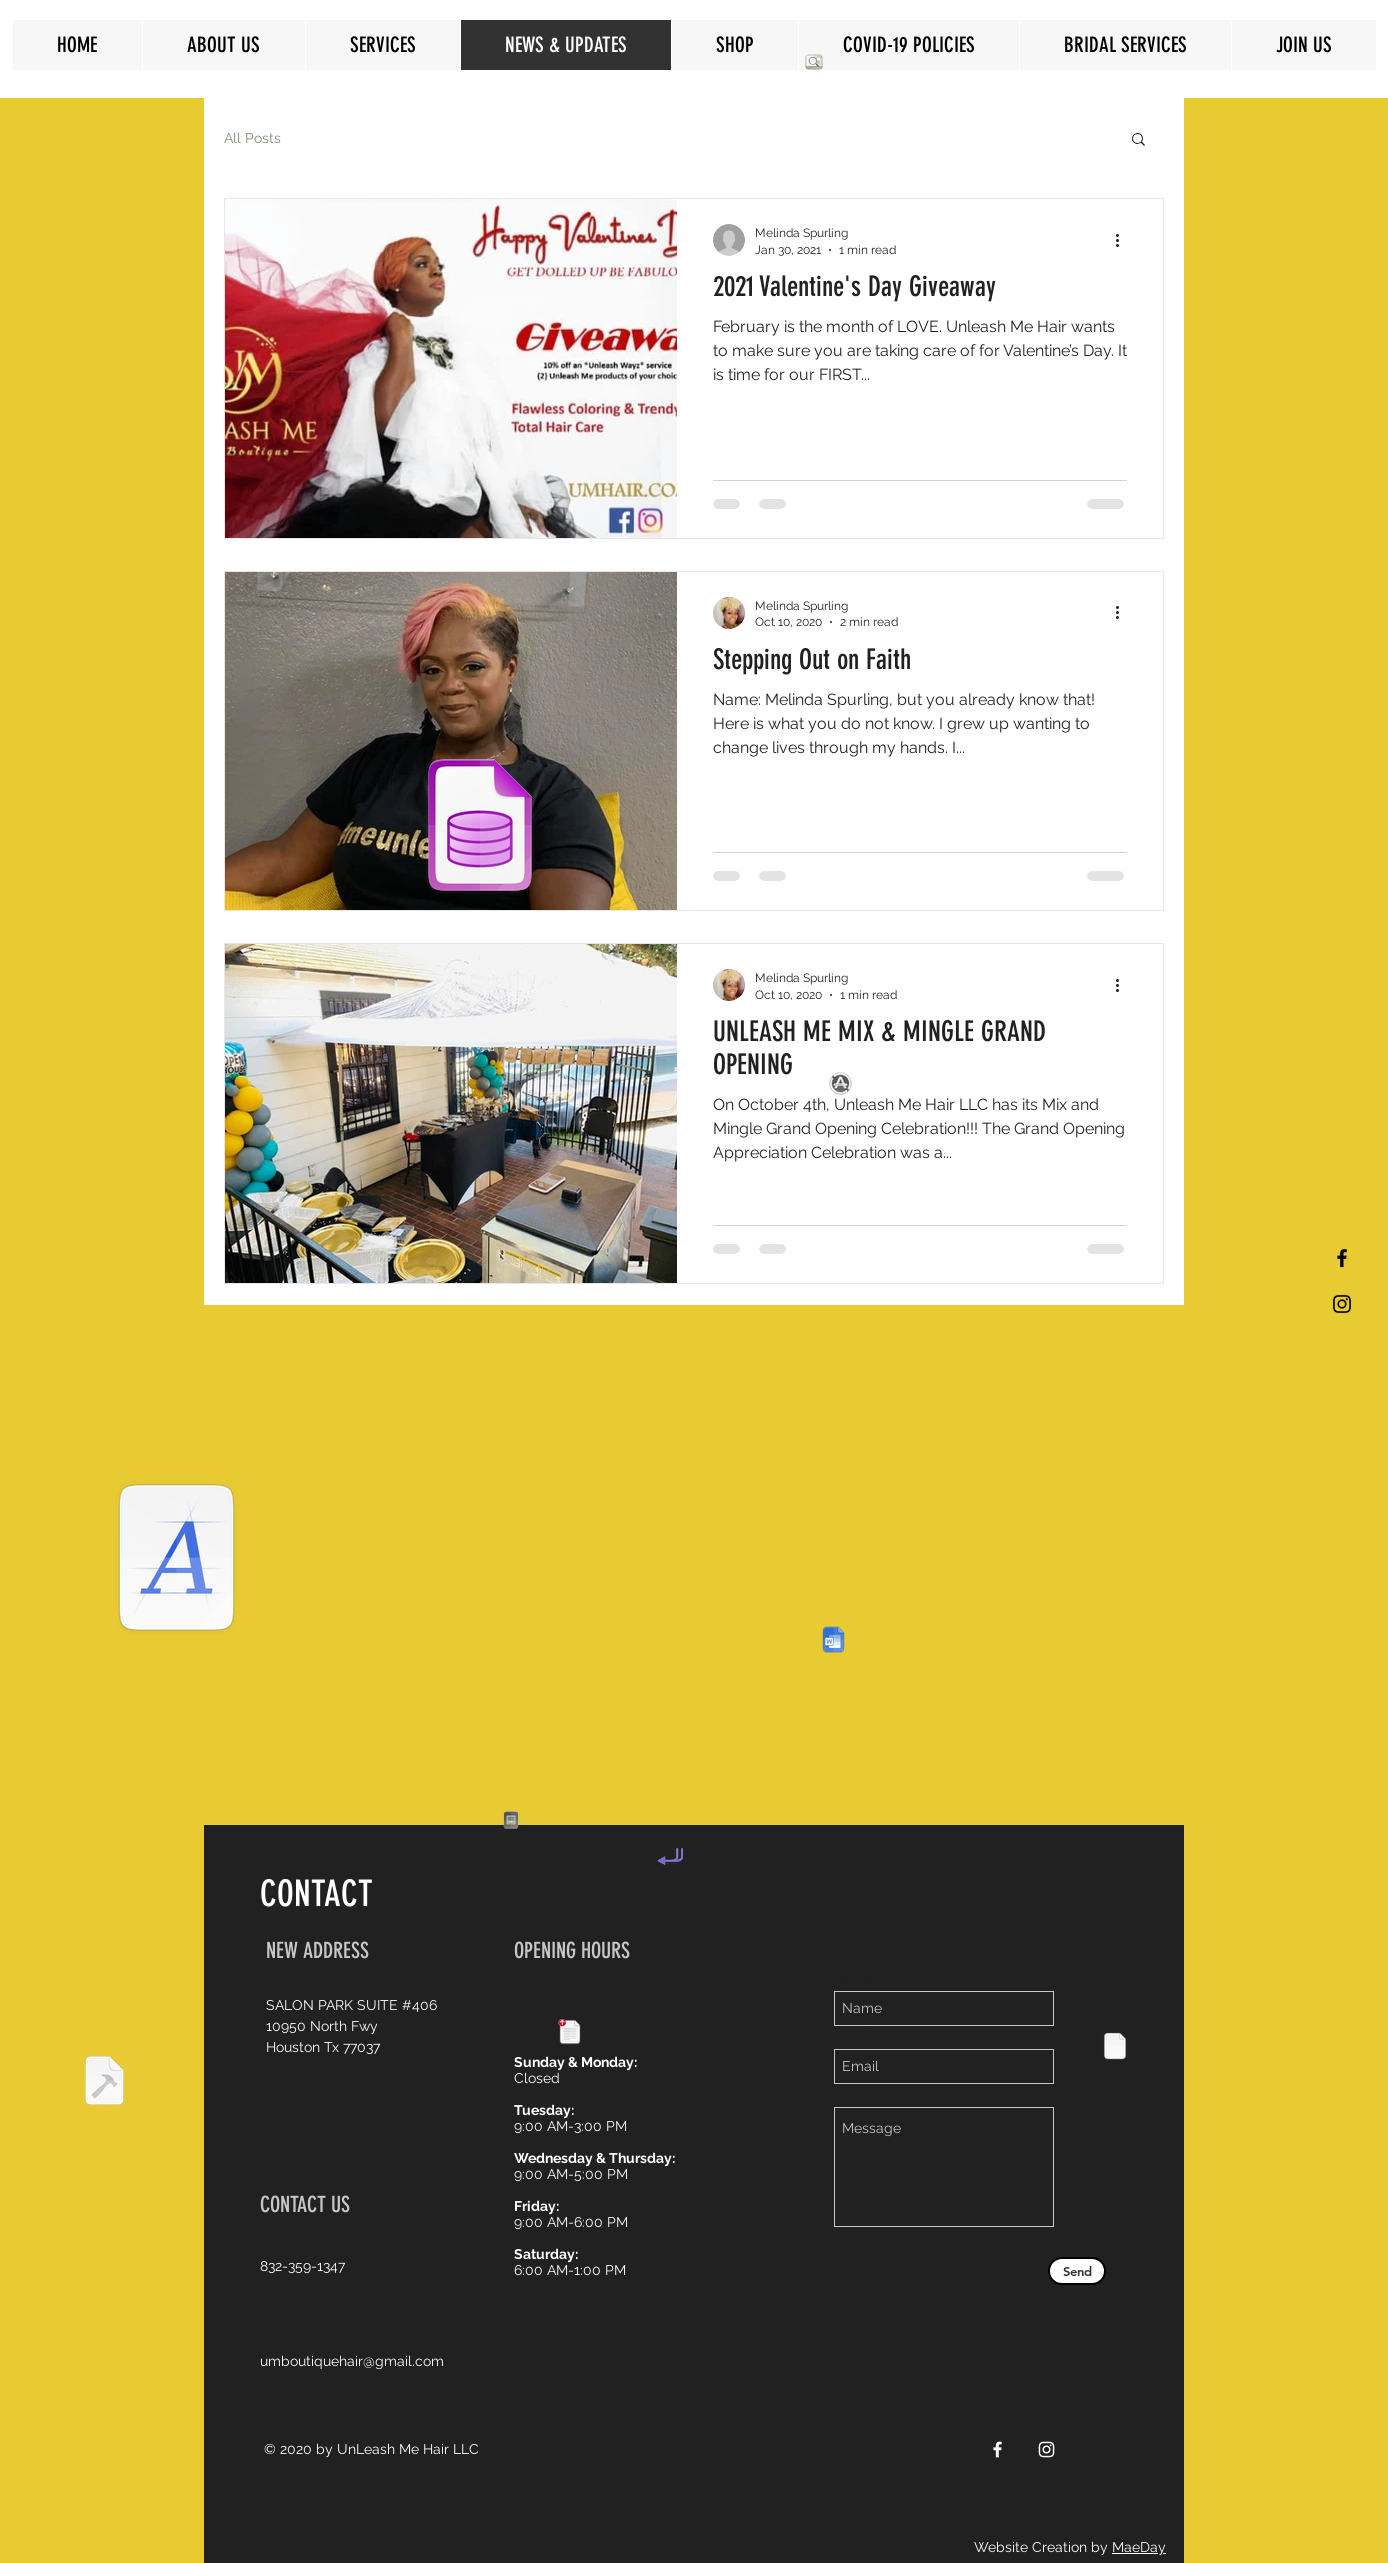 The width and height of the screenshot is (1388, 2563). Describe the element at coordinates (1115, 2046) in the screenshot. I see `preview a text file before opening` at that location.